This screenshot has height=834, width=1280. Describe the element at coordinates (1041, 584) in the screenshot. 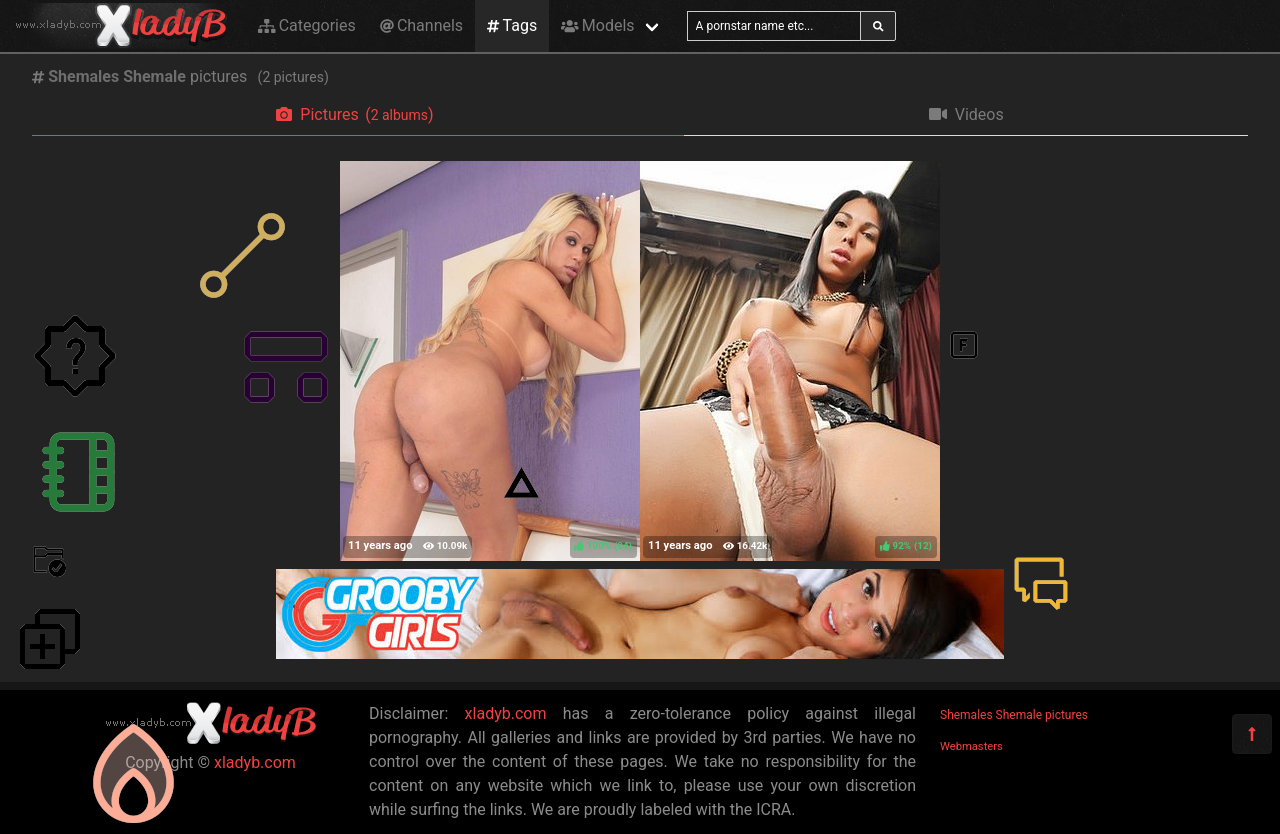

I see `open discussion thread or comments` at that location.